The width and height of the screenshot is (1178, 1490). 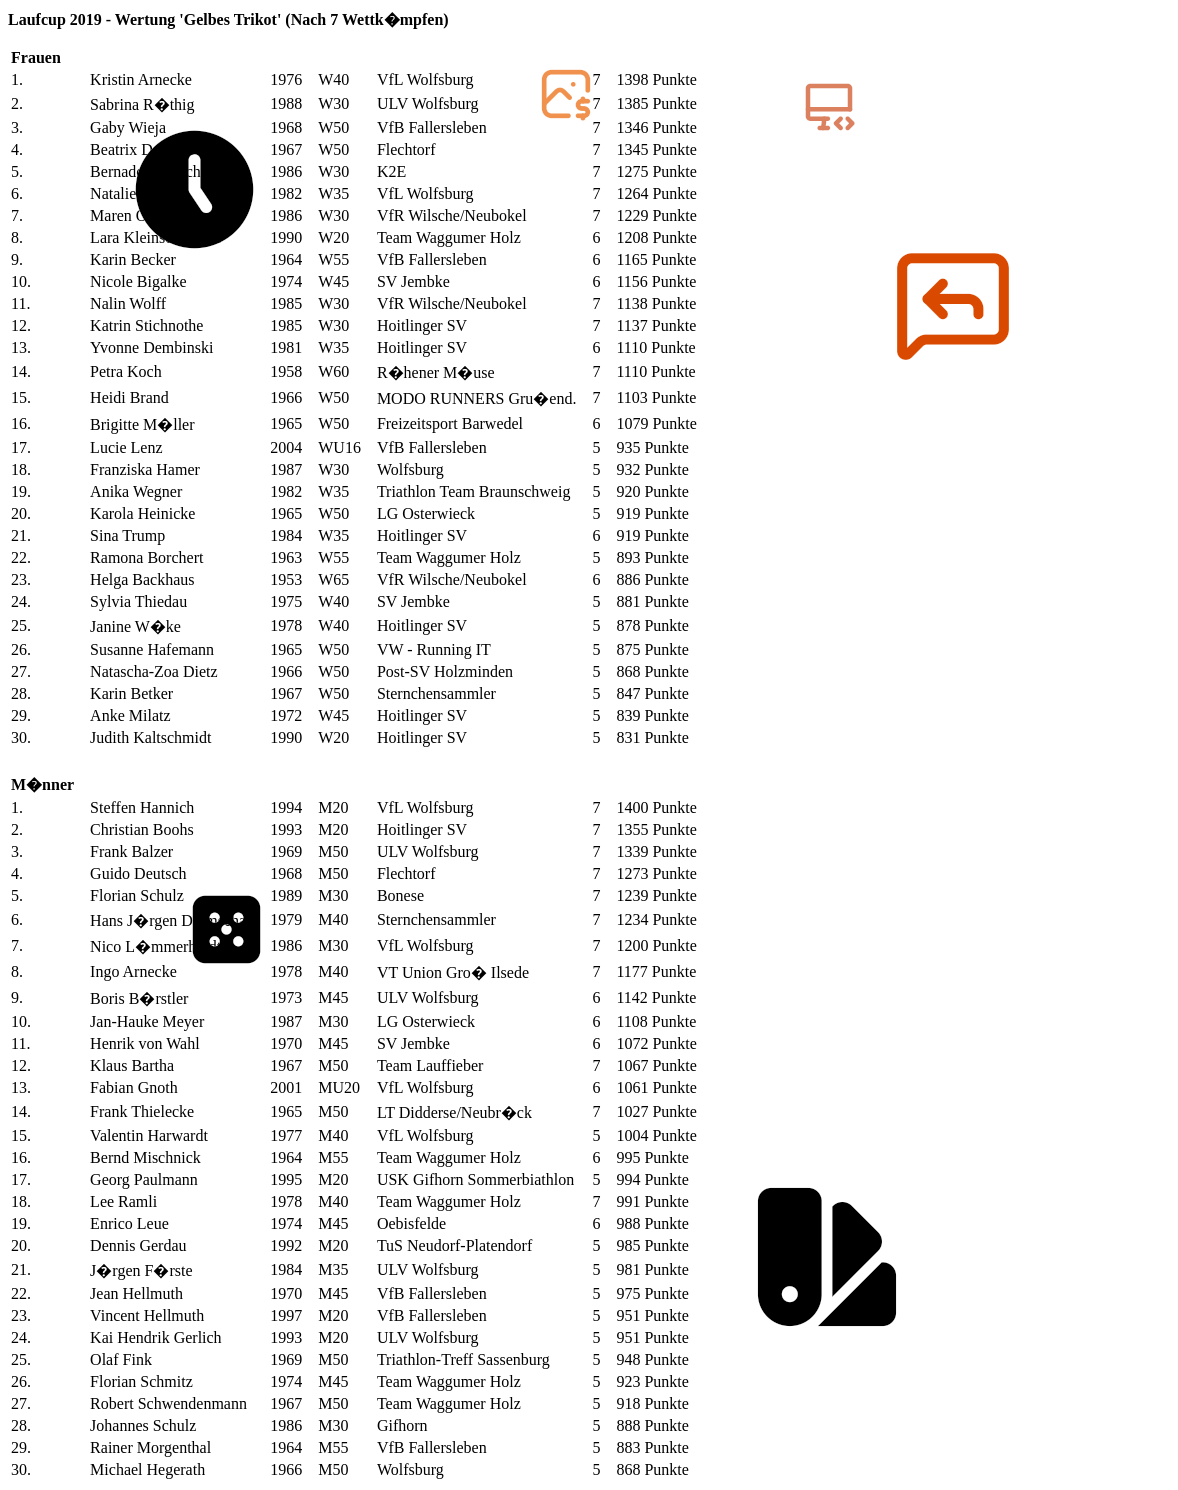 What do you see at coordinates (194, 189) in the screenshot?
I see `indicates the current time or timestamp` at bounding box center [194, 189].